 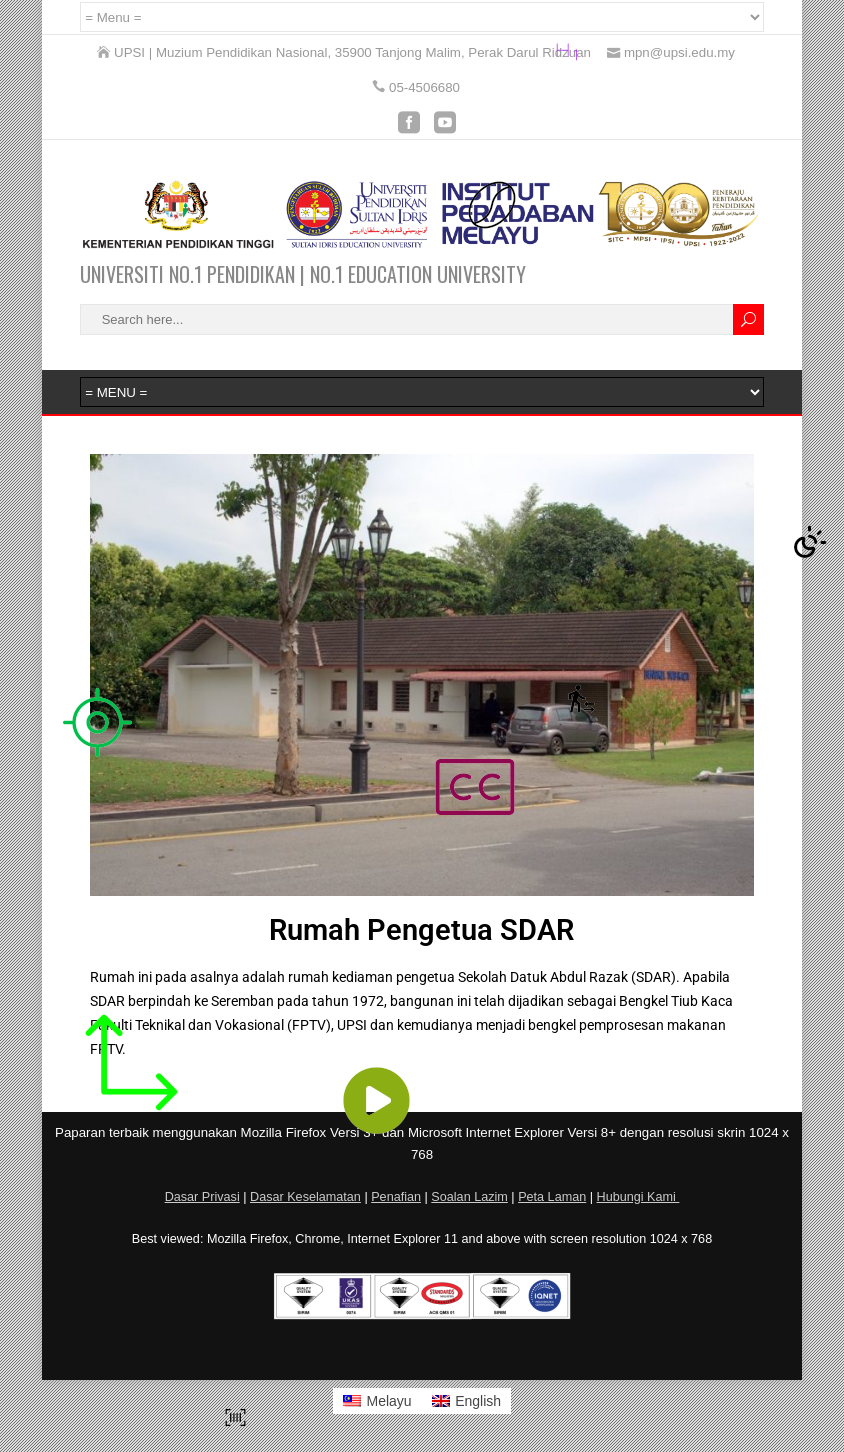 I want to click on vector path or directional control point, so click(x=127, y=1060).